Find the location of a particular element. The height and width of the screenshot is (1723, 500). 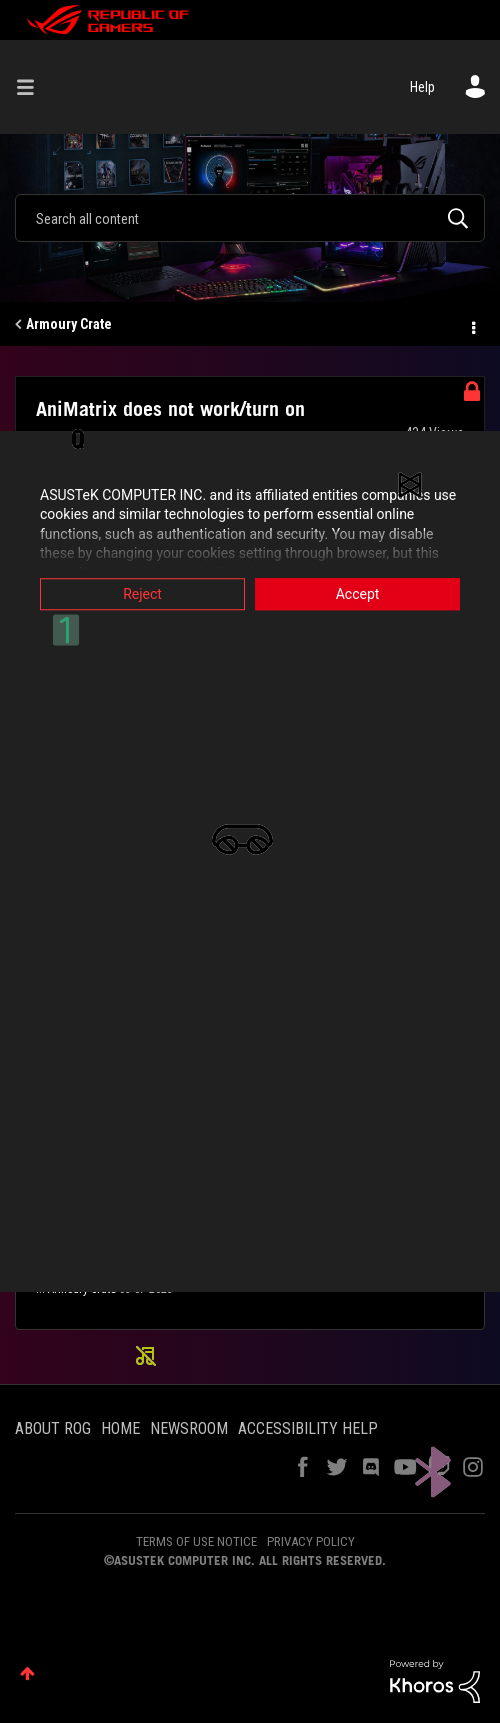

toggle bluetooth connectivity on or off is located at coordinates (433, 1472).